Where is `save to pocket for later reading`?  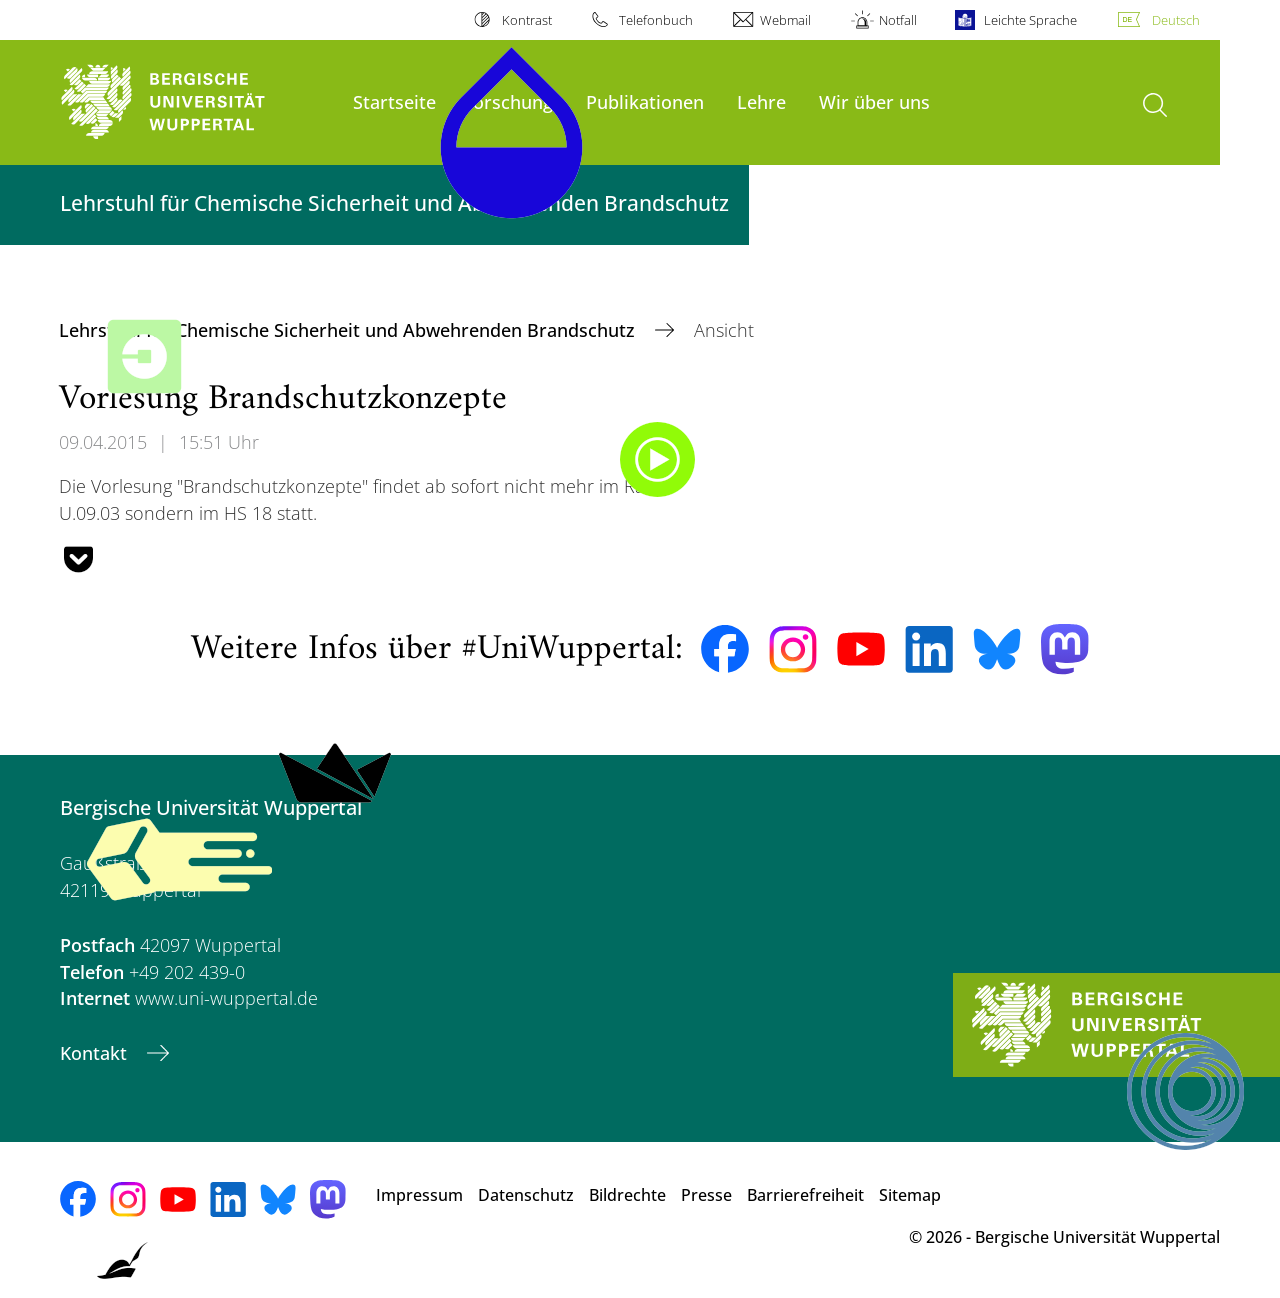
save to pocket for later reading is located at coordinates (78, 559).